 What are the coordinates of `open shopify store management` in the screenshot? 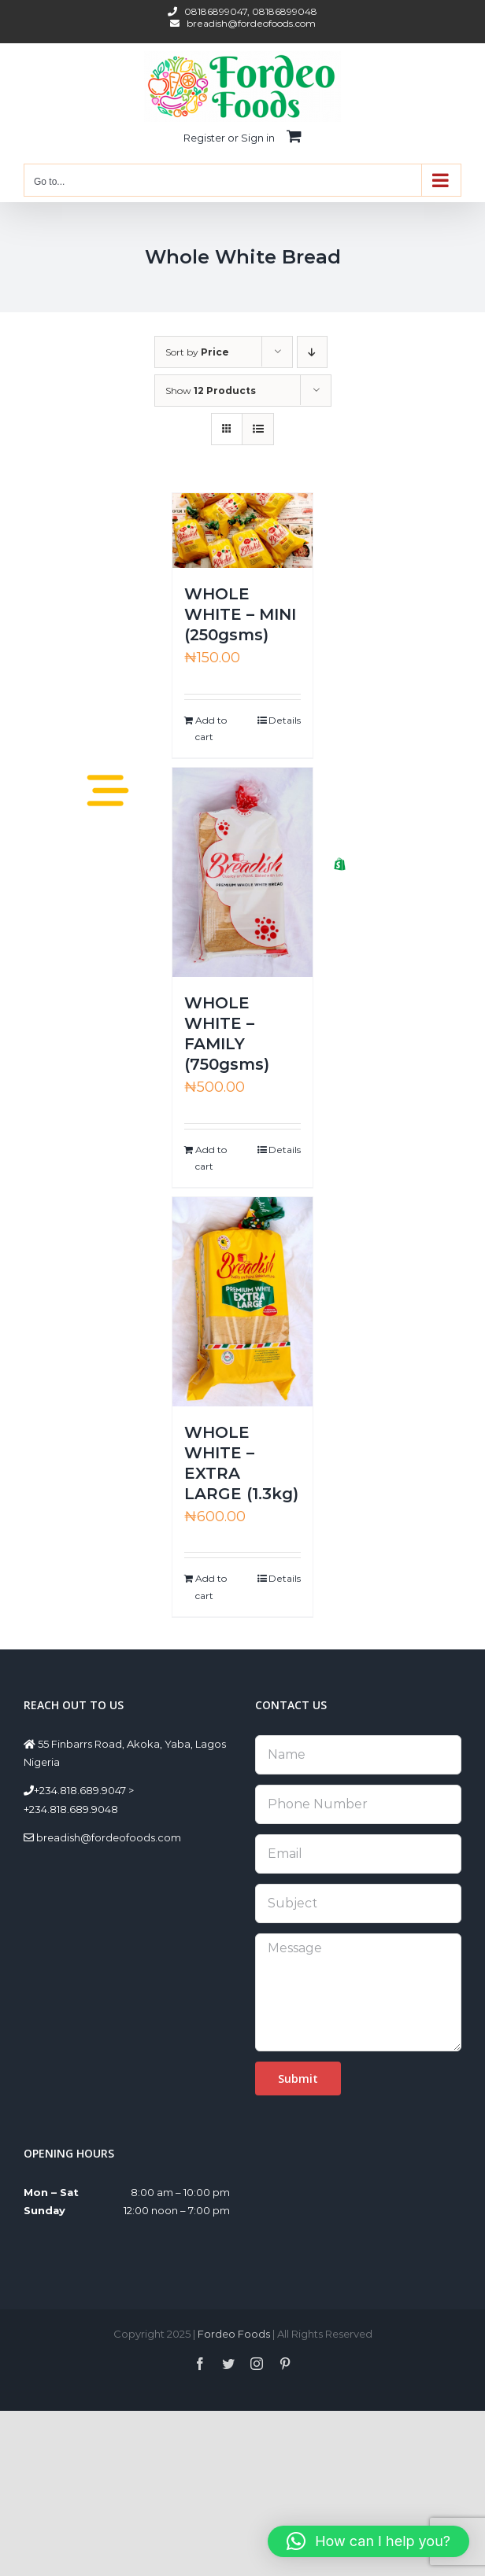 It's located at (339, 864).